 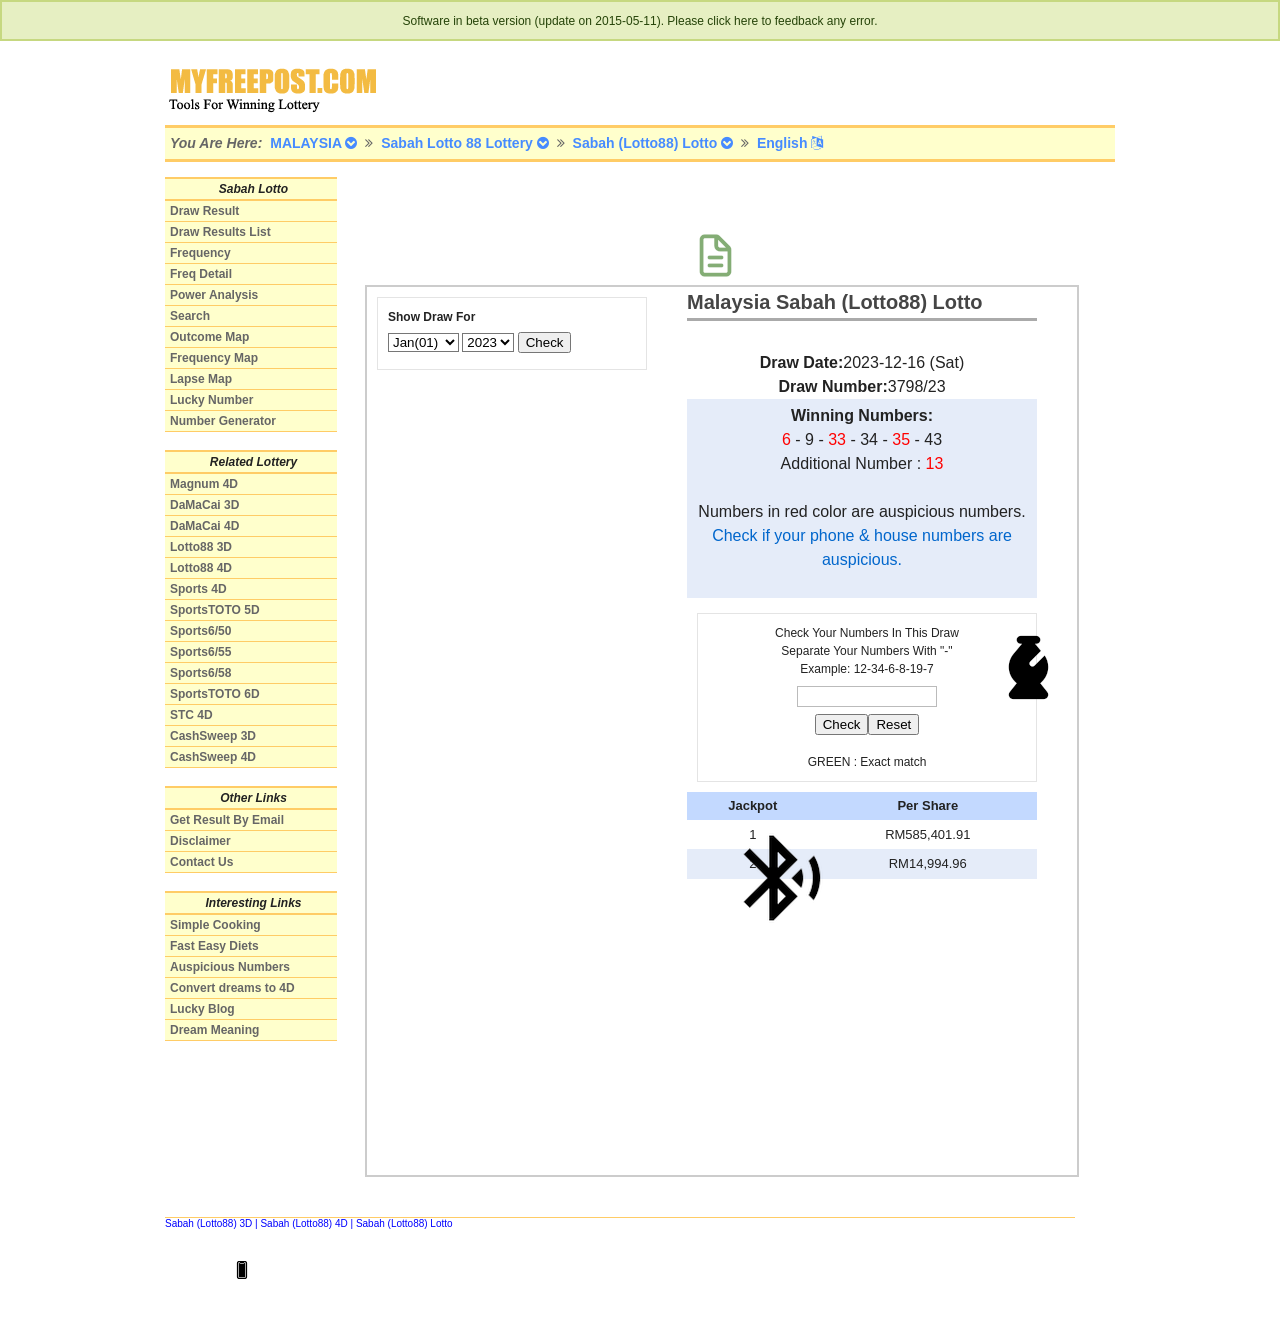 I want to click on view document or text file, so click(x=715, y=255).